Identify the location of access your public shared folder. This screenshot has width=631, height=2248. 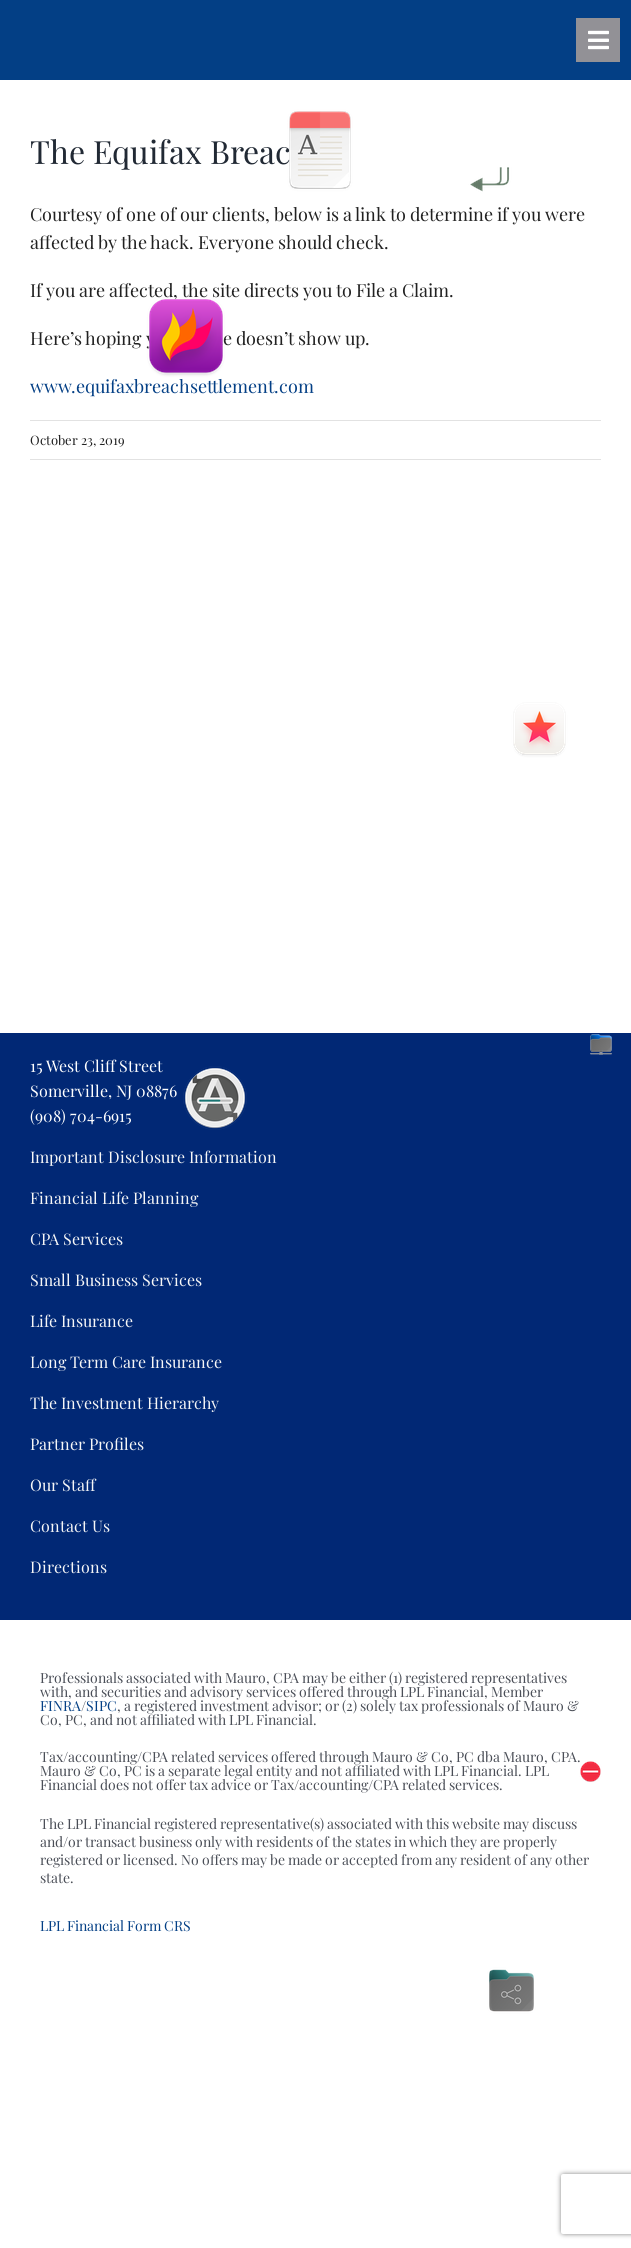
(511, 1990).